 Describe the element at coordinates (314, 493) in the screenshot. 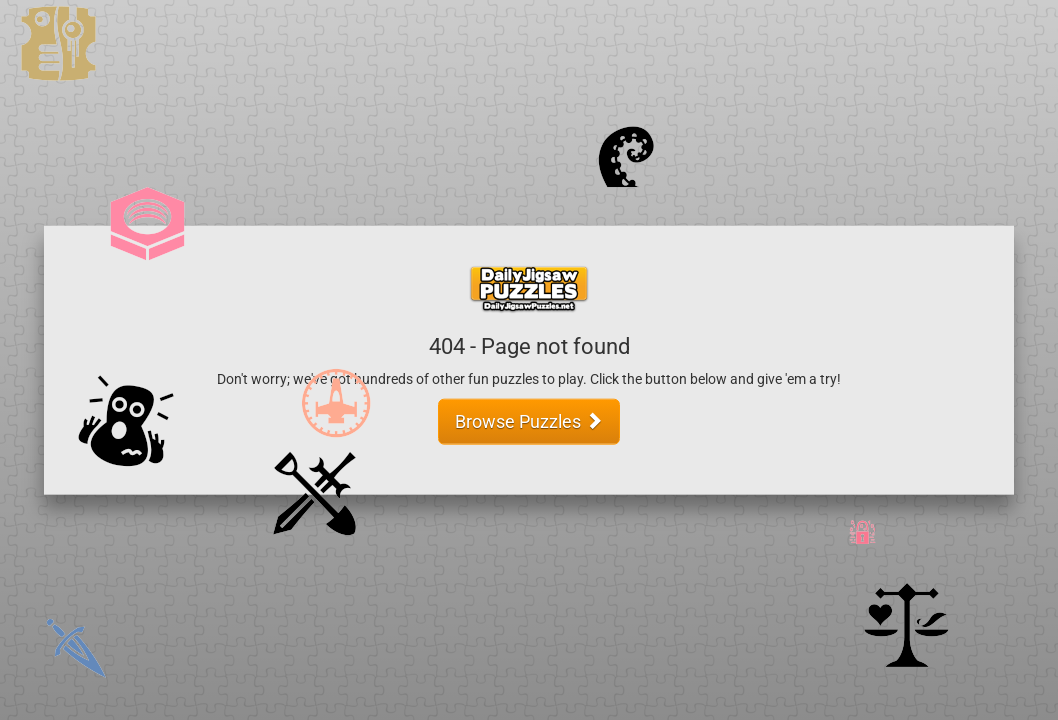

I see `access combat or adventure tools` at that location.